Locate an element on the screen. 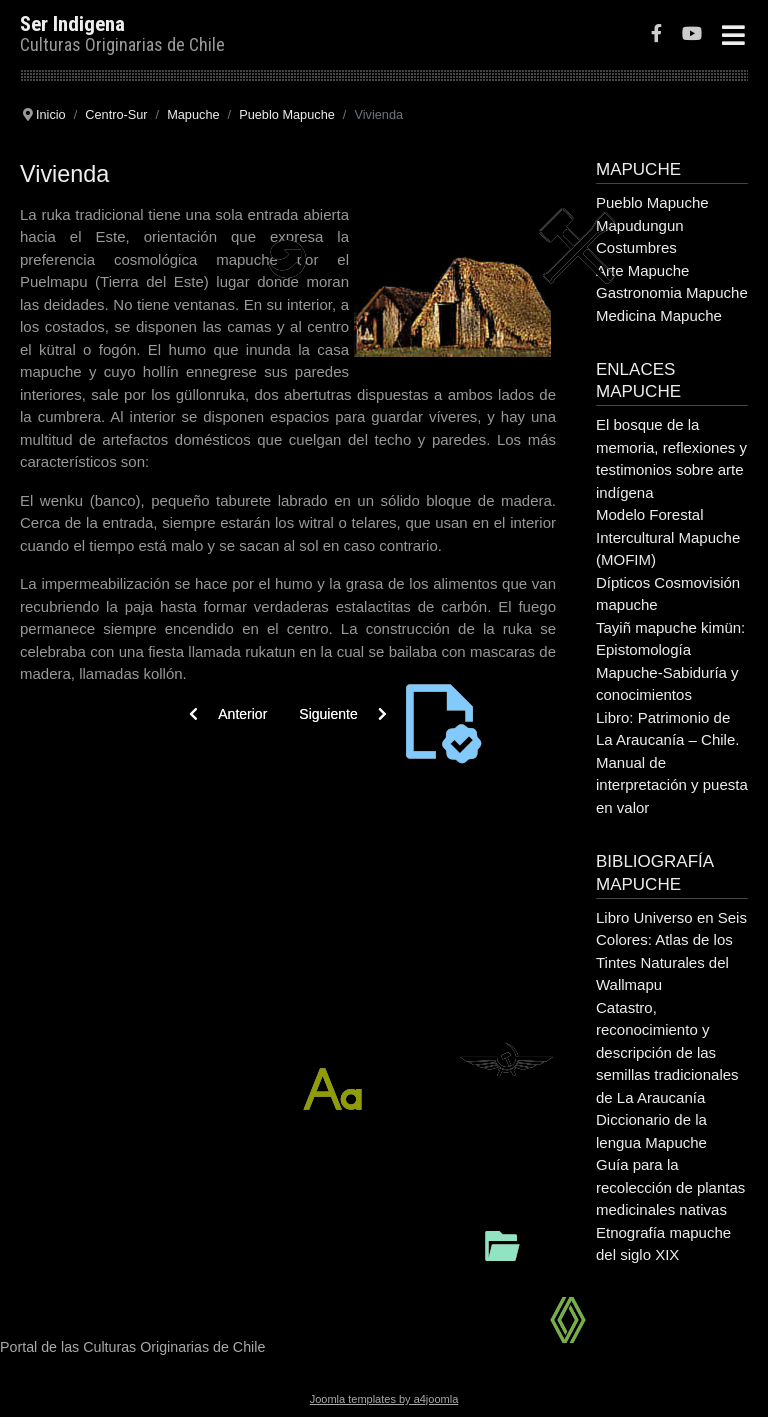 The height and width of the screenshot is (1417, 768). open folder to view contents is located at coordinates (502, 1246).